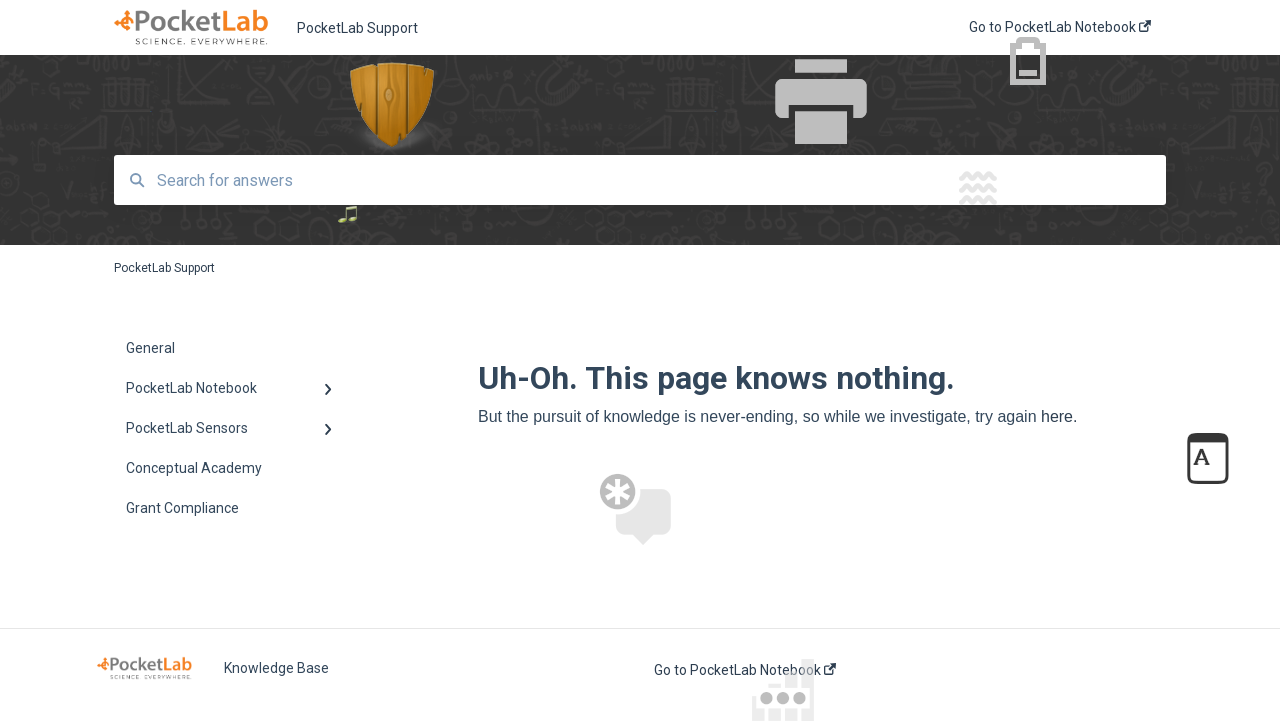 This screenshot has height=727, width=1280. What do you see at coordinates (392, 104) in the screenshot?
I see `indicates low security status for a connection or system` at bounding box center [392, 104].